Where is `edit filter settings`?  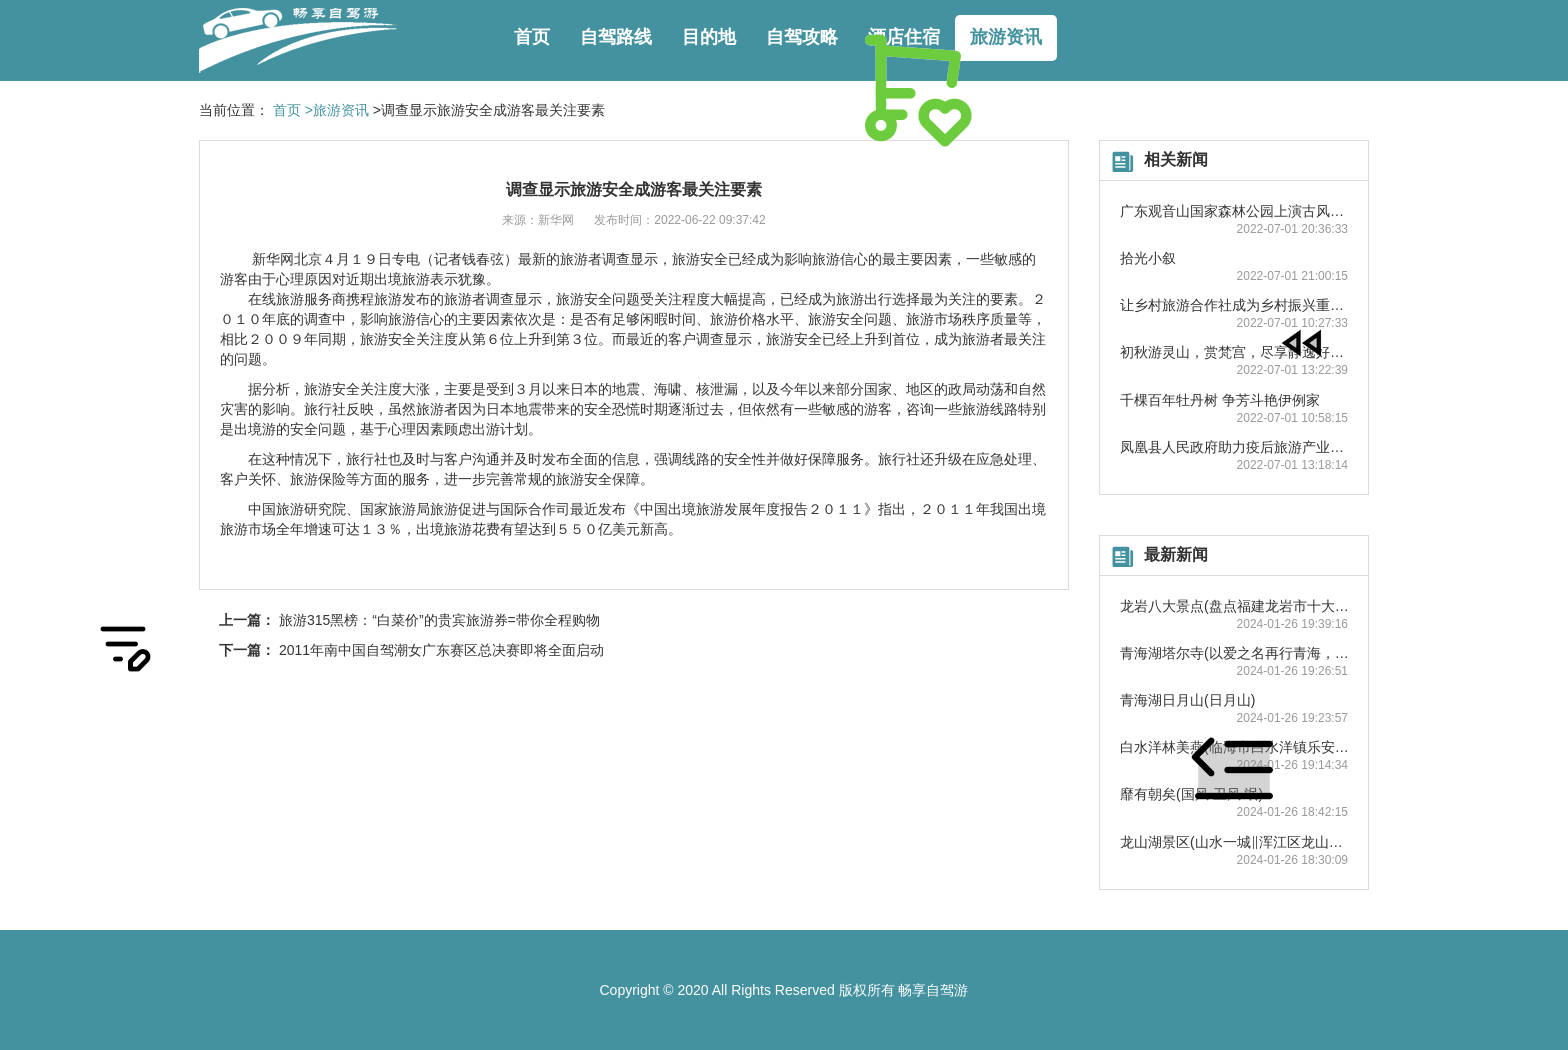
edit filter settings is located at coordinates (123, 644).